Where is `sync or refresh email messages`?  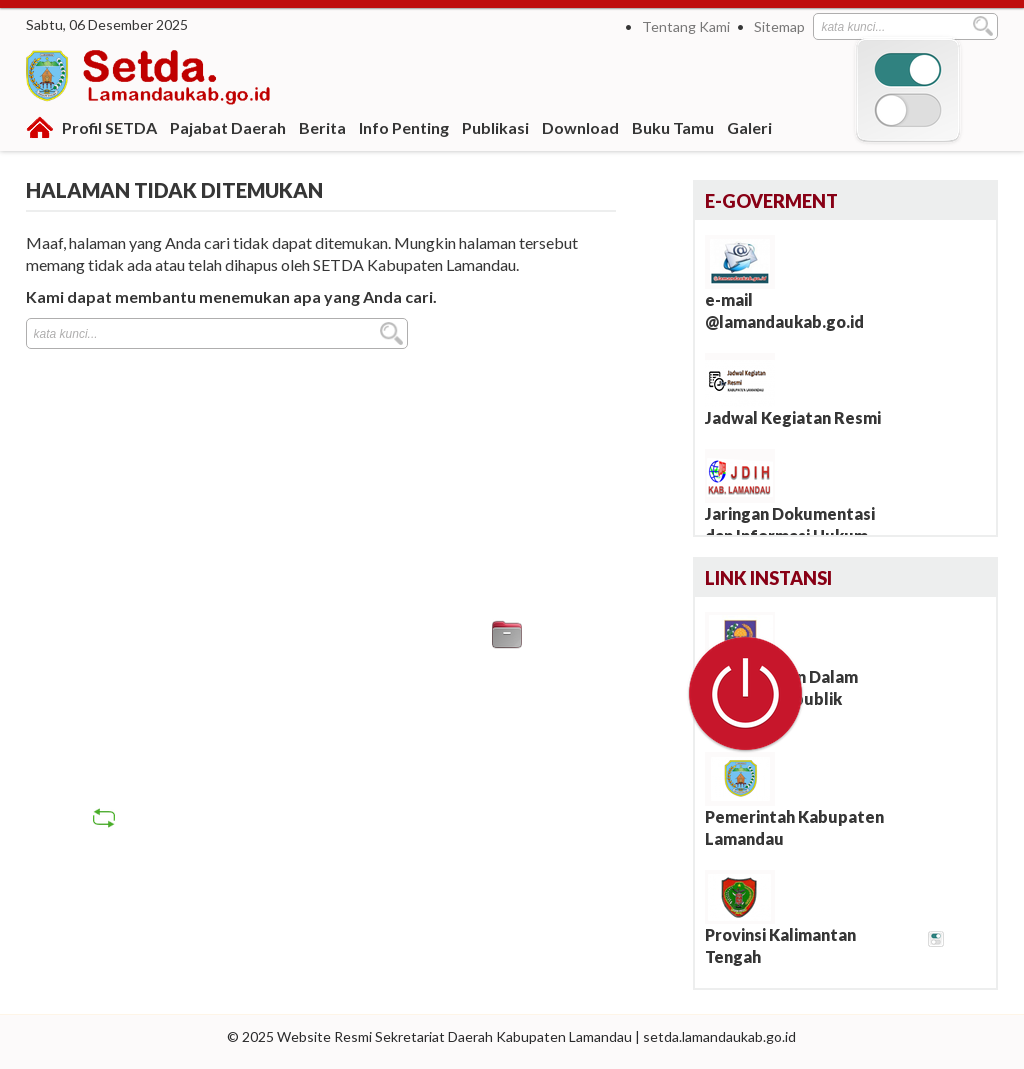
sync or refresh email messages is located at coordinates (104, 818).